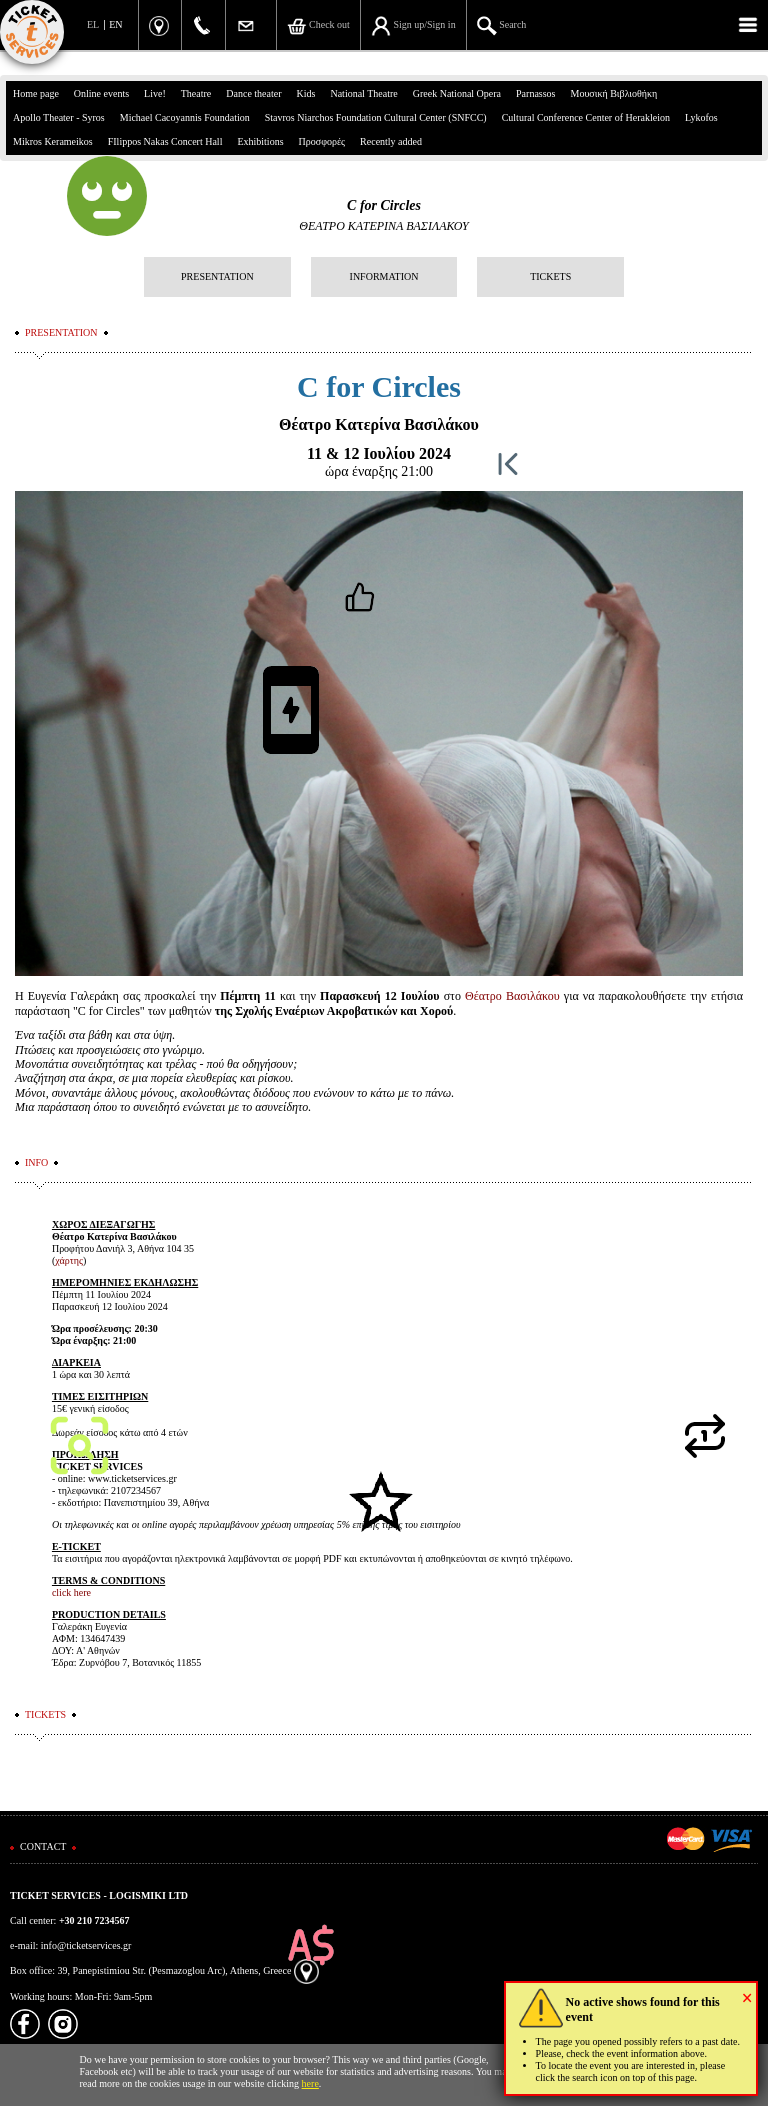 Image resolution: width=768 pixels, height=2106 pixels. Describe the element at coordinates (291, 710) in the screenshot. I see `find nearby charging stations` at that location.